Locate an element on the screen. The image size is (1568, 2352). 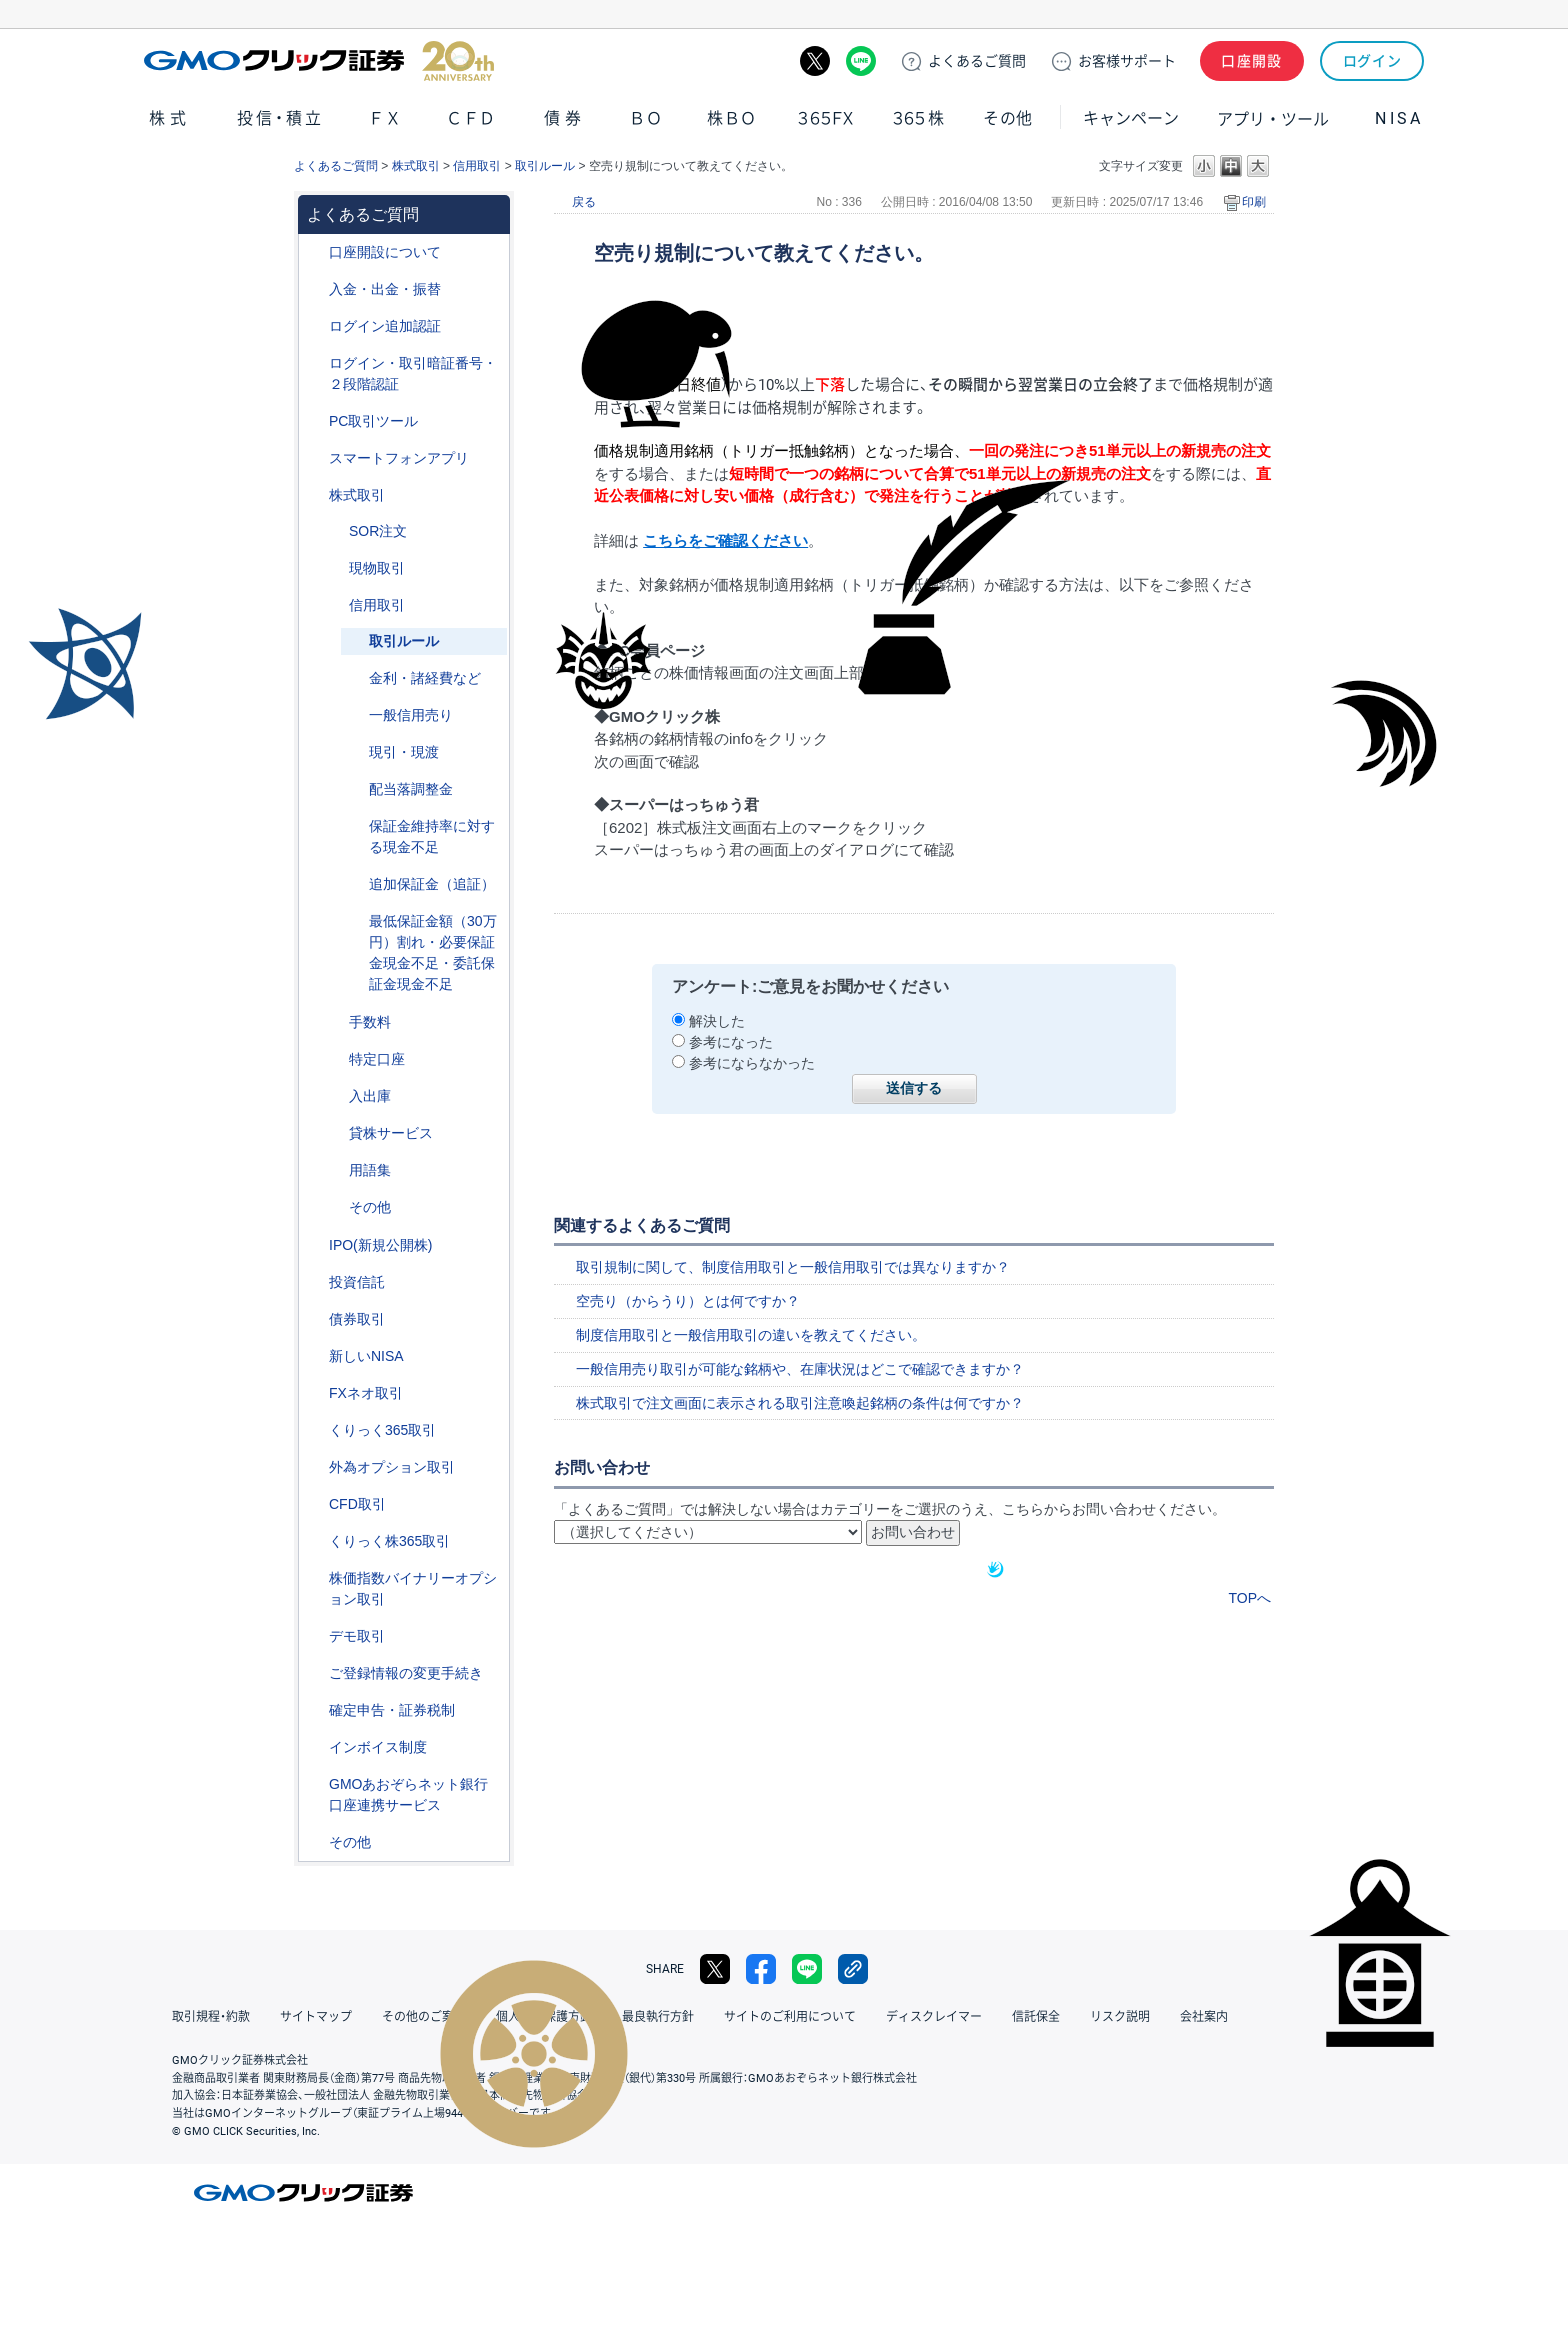
equip claw-type armor or gauntlet is located at coordinates (1383, 733).